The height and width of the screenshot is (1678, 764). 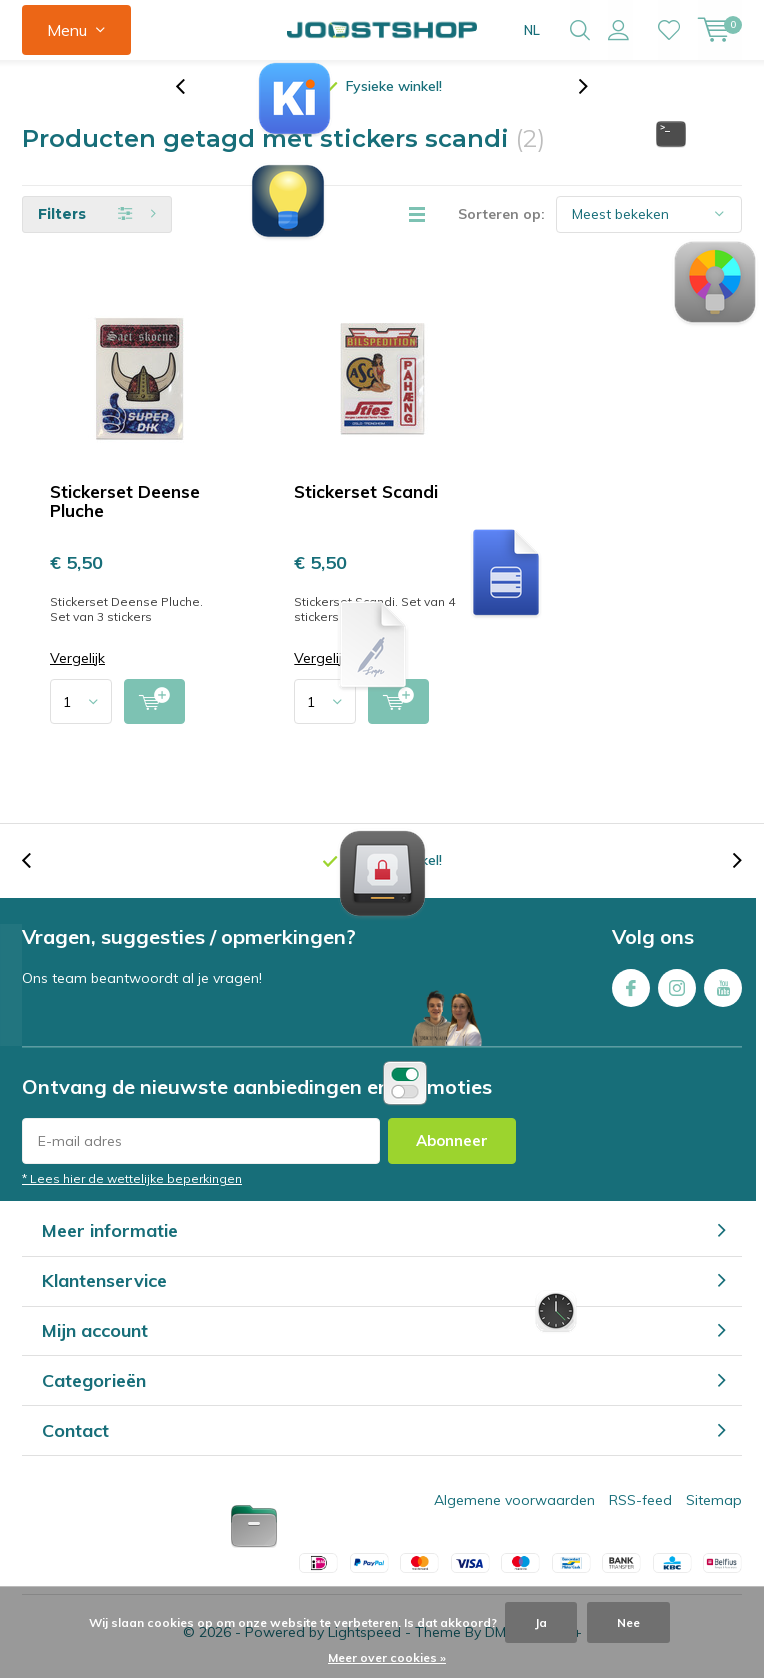 What do you see at coordinates (405, 1083) in the screenshot?
I see `open gnome tweaks application` at bounding box center [405, 1083].